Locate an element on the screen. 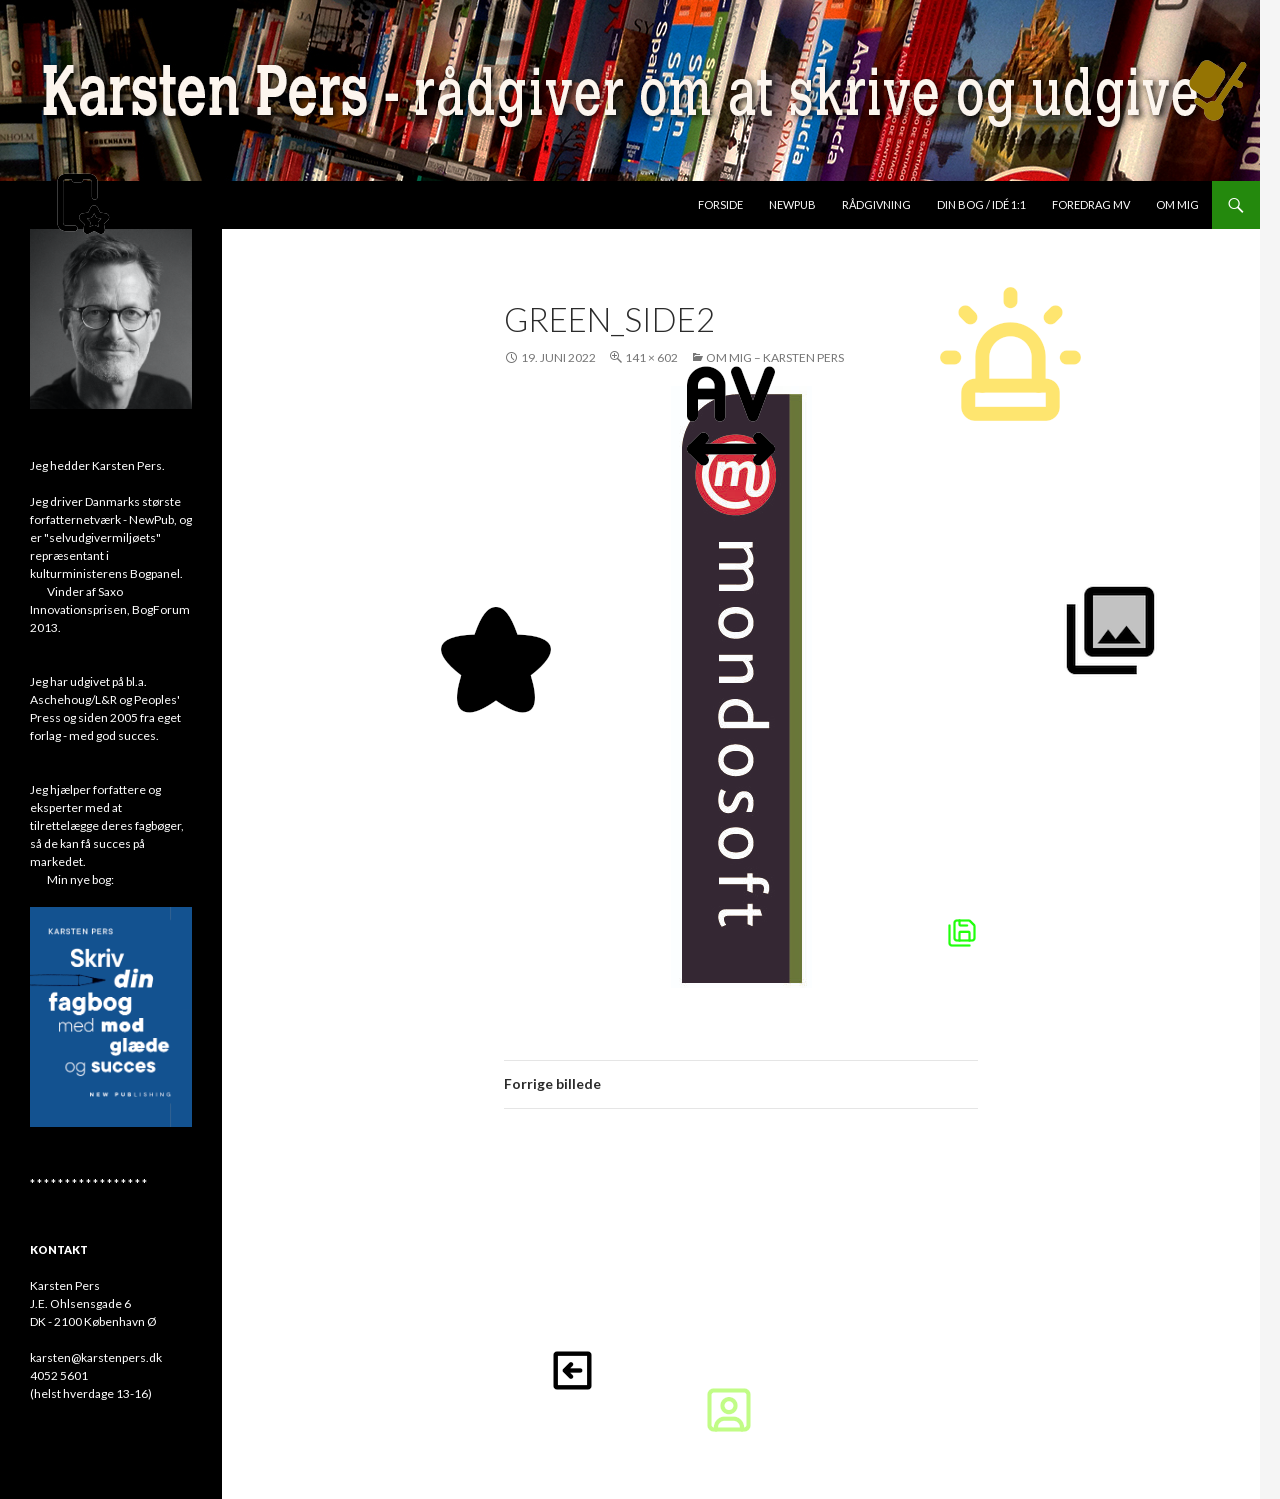 This screenshot has width=1280, height=1499. adjust letter spacing in text is located at coordinates (731, 416).